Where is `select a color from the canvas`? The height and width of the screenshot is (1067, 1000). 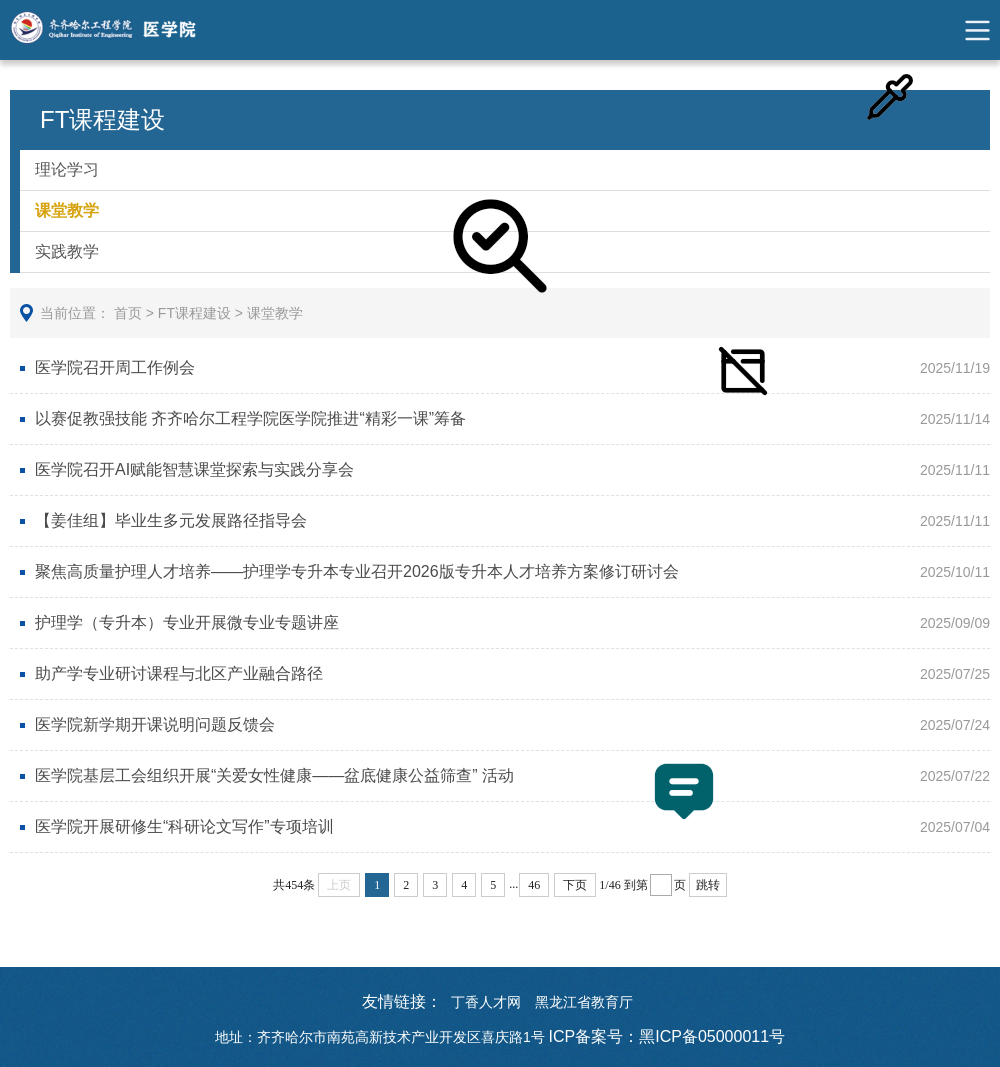
select a color from the canvas is located at coordinates (890, 97).